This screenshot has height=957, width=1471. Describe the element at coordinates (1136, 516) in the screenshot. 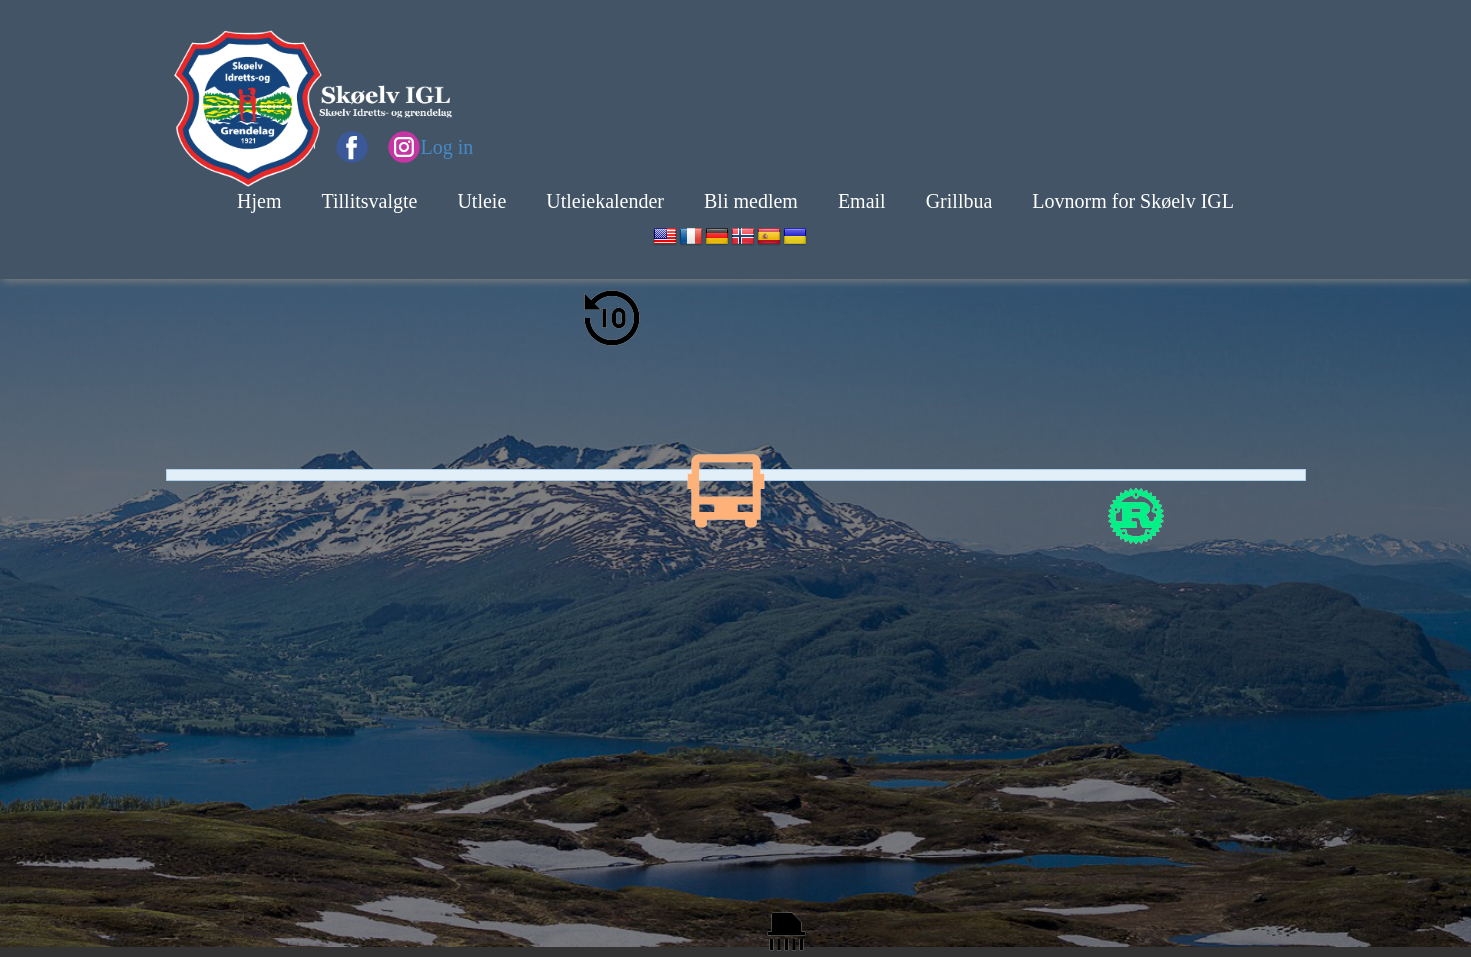

I see `rust programming language logo` at that location.